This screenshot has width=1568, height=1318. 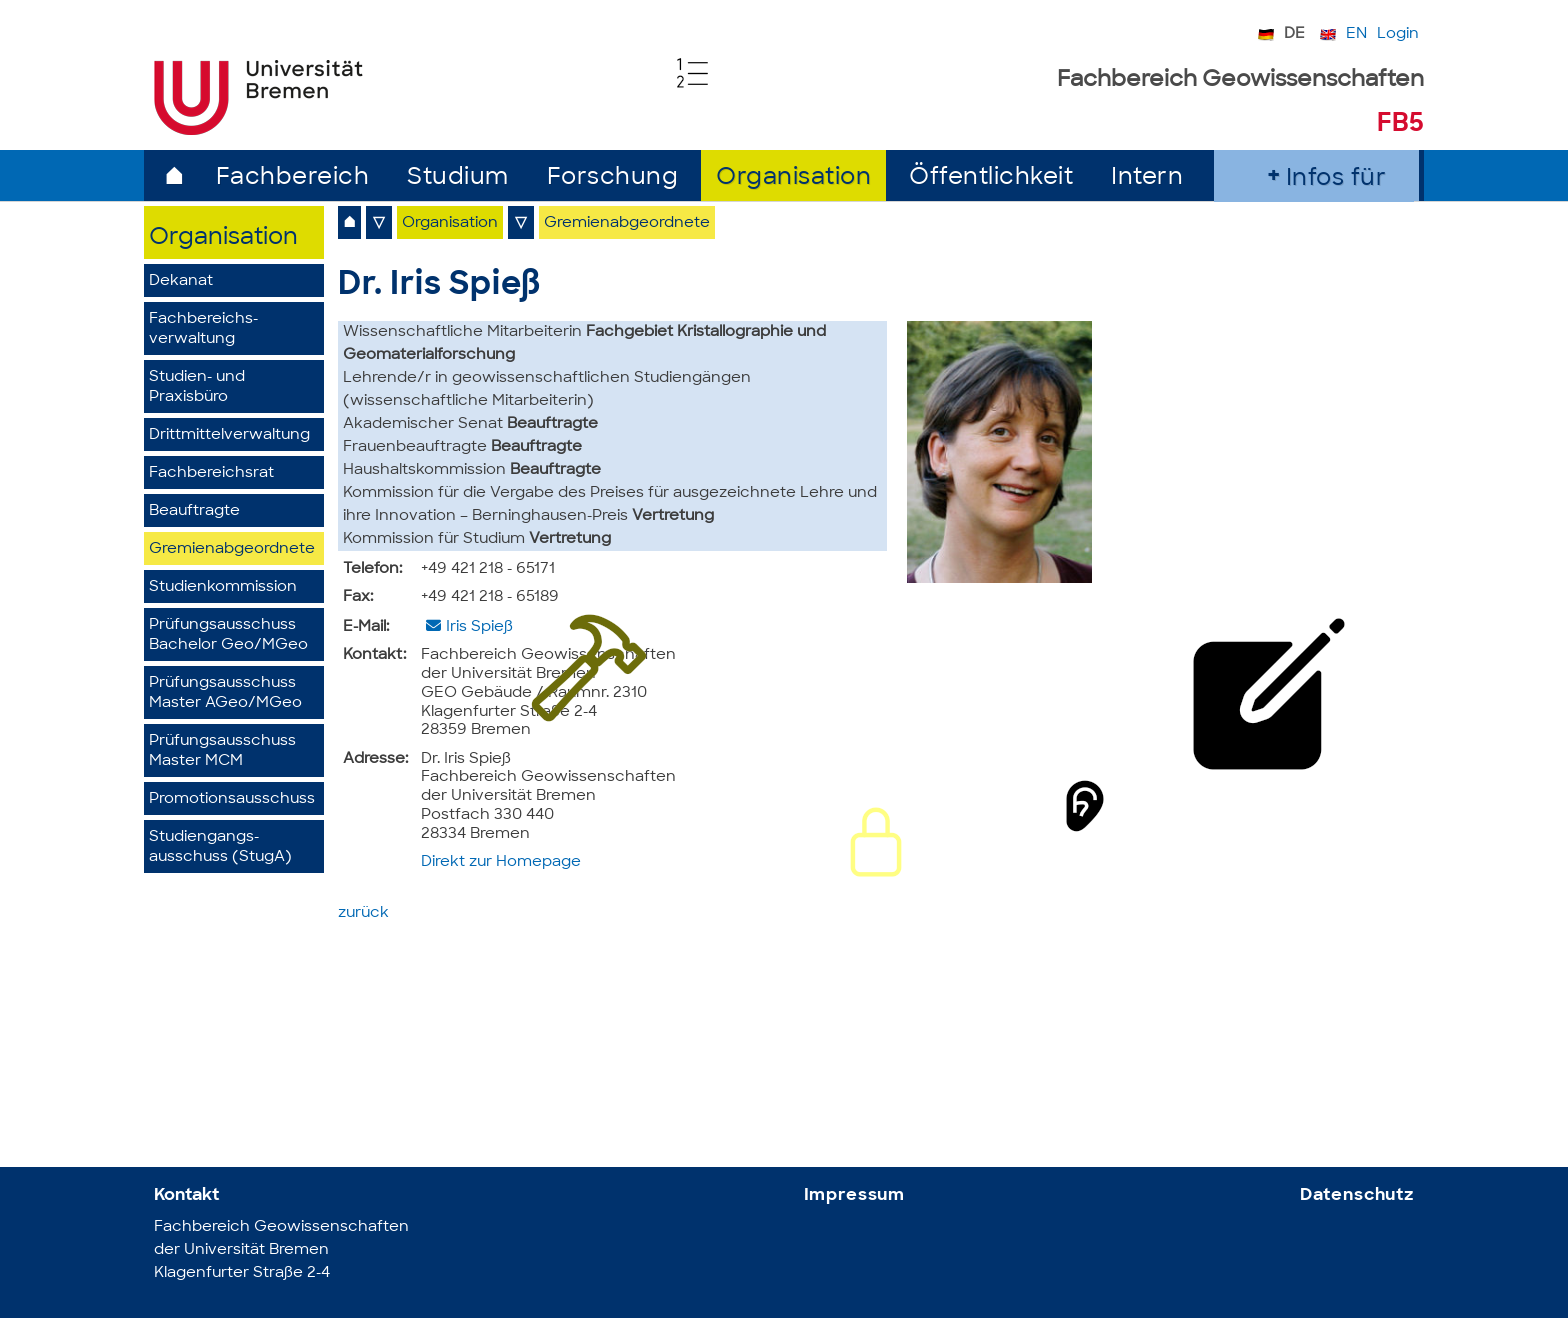 I want to click on access build or developer tools, so click(x=589, y=668).